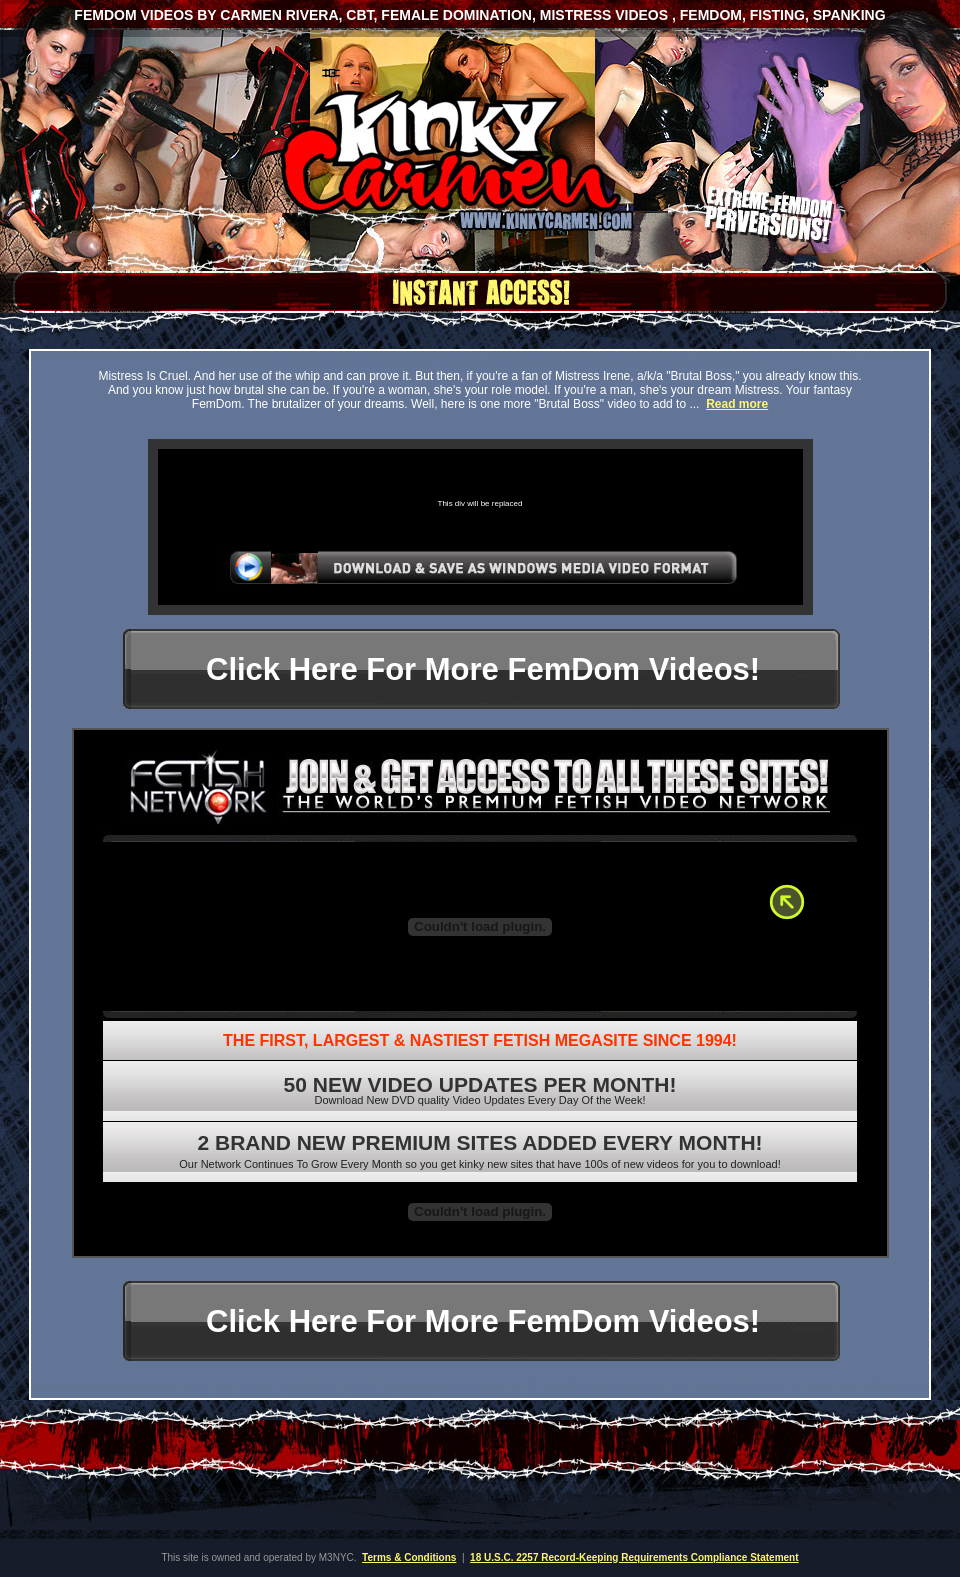 The height and width of the screenshot is (1577, 960). Describe the element at coordinates (787, 902) in the screenshot. I see `navigate back to previous screen` at that location.